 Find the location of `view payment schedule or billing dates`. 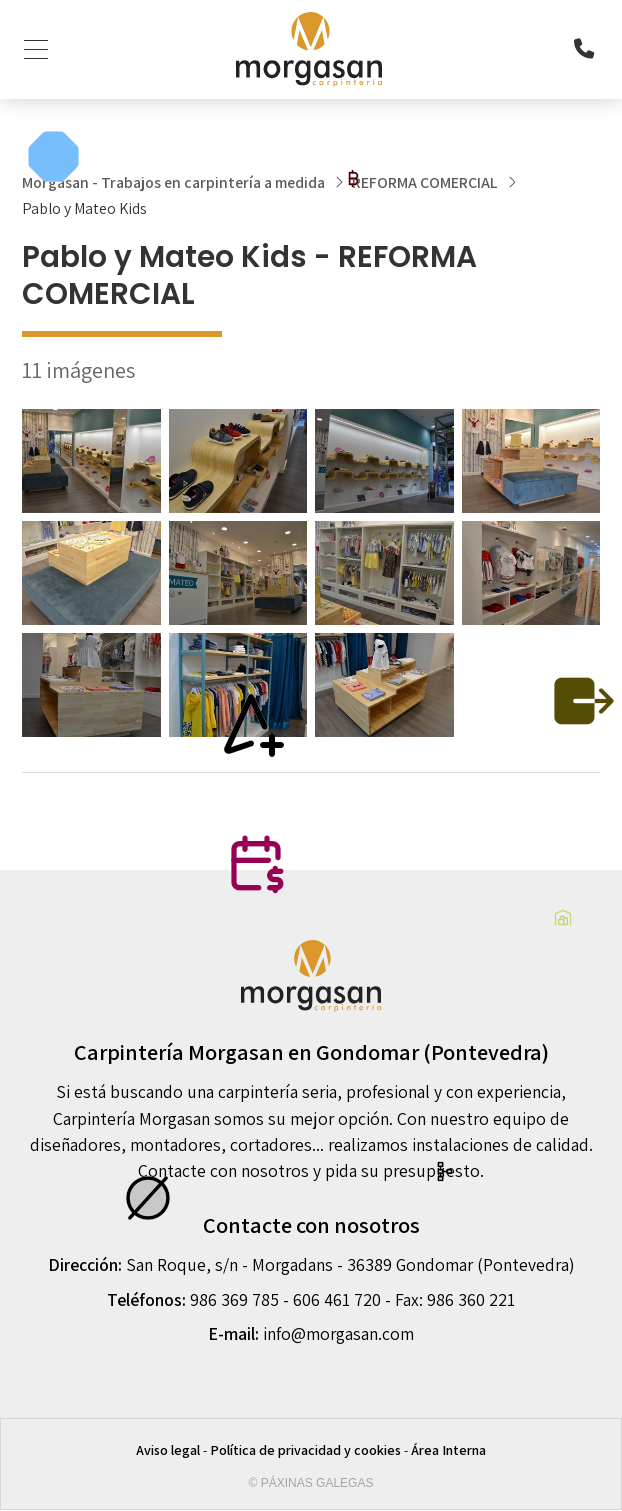

view payment schedule or billing dates is located at coordinates (256, 863).